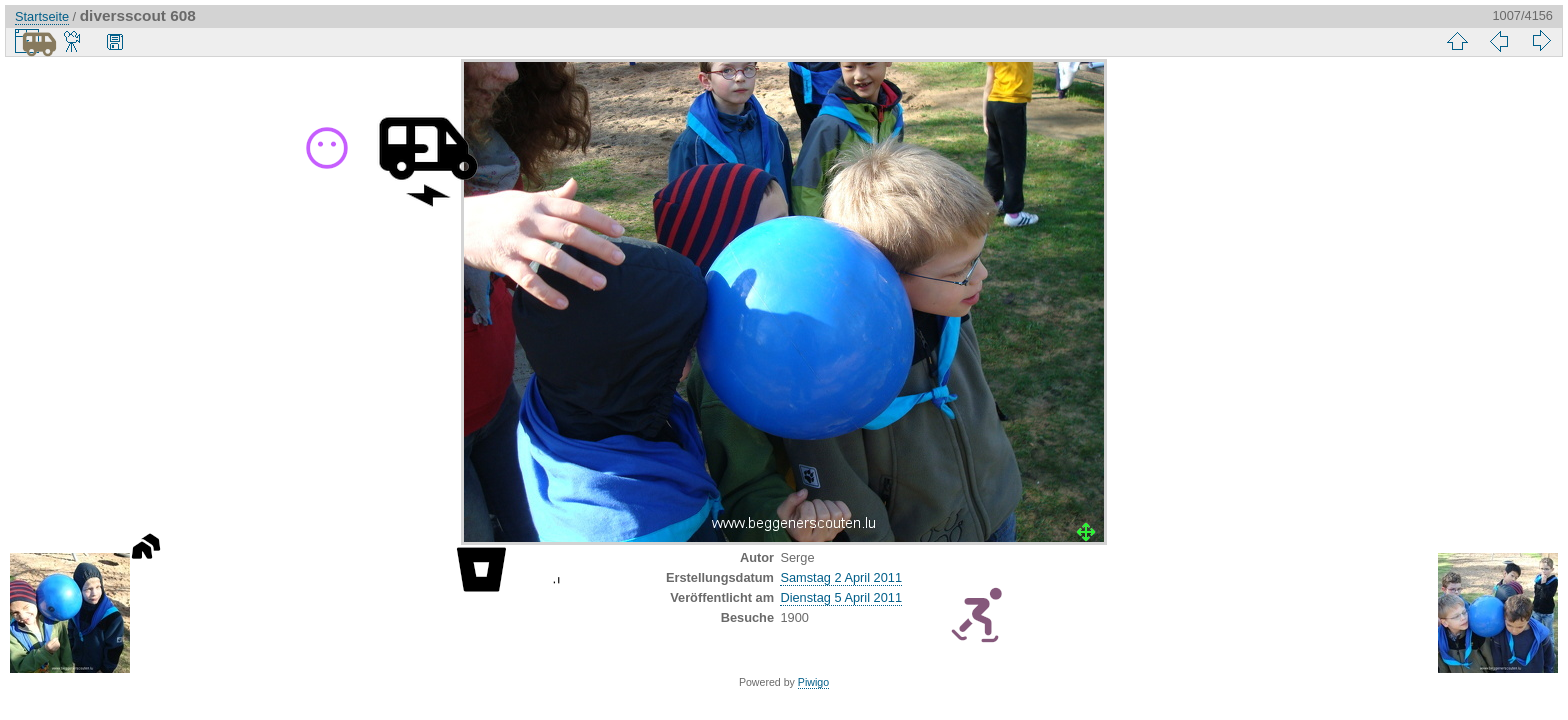 This screenshot has width=1568, height=720. What do you see at coordinates (1086, 532) in the screenshot?
I see `move or reposition an element` at bounding box center [1086, 532].